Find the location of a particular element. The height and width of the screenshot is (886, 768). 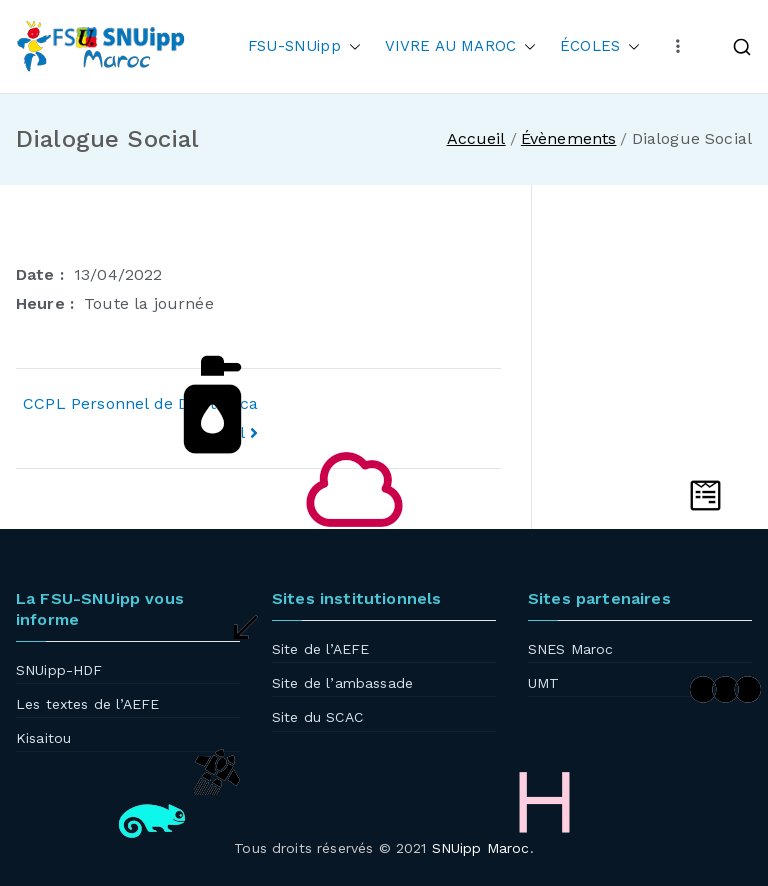

access cloud storage is located at coordinates (354, 489).